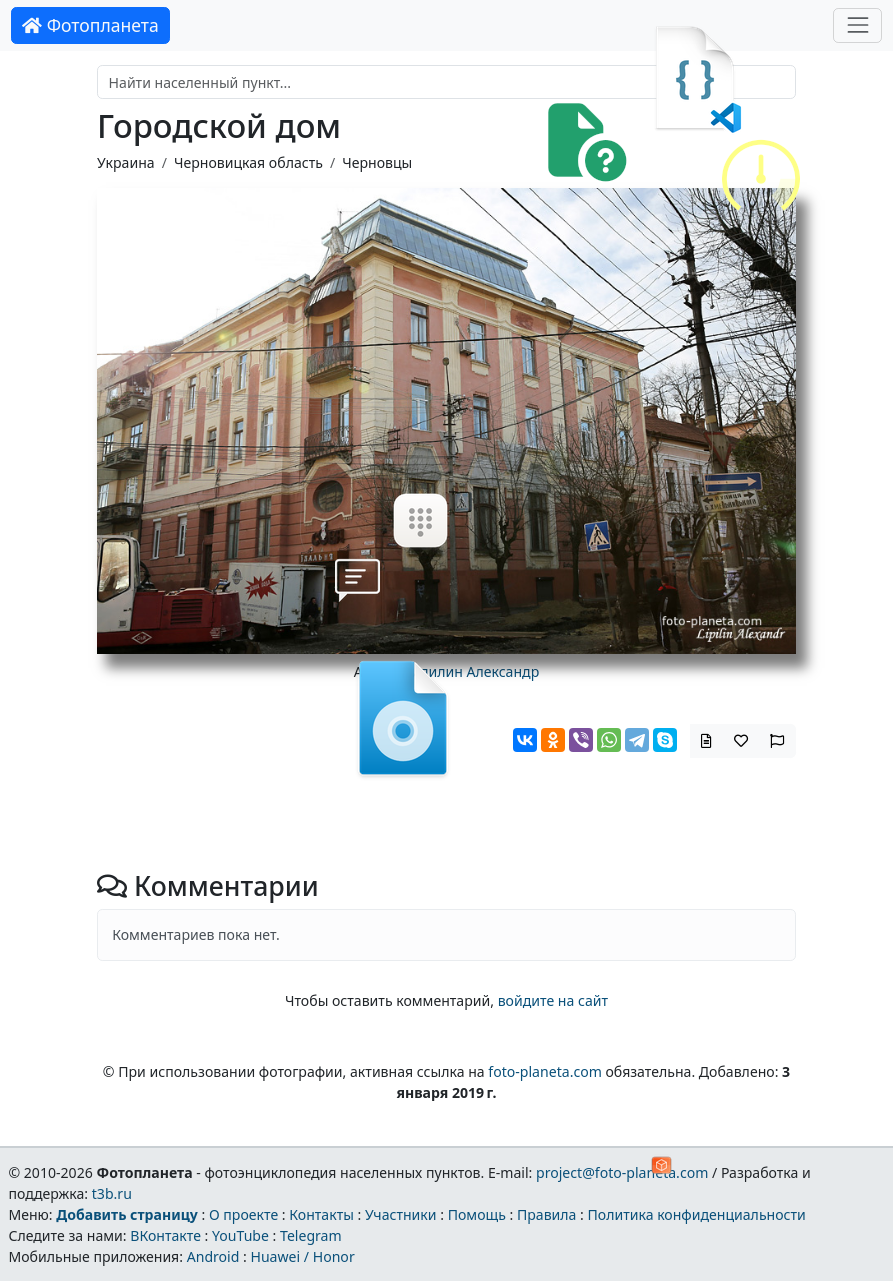 The width and height of the screenshot is (893, 1281). Describe the element at coordinates (585, 140) in the screenshot. I see `get help or info about this file` at that location.